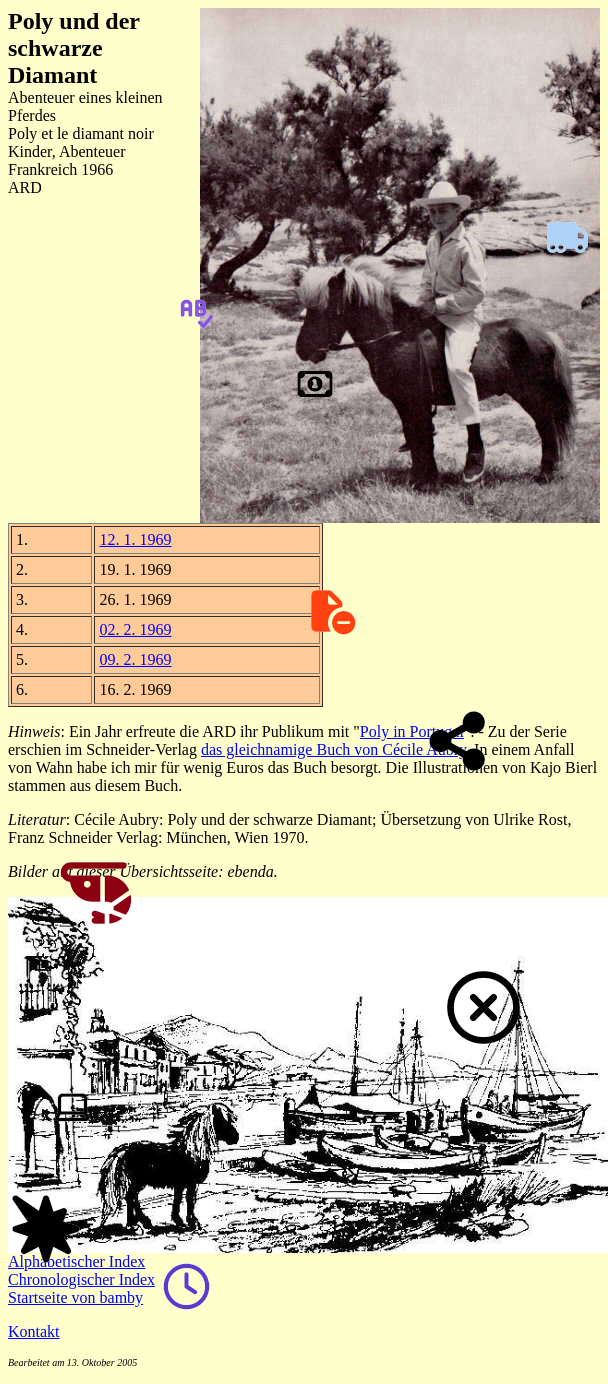  Describe the element at coordinates (186, 1286) in the screenshot. I see `view time or check the clock` at that location.